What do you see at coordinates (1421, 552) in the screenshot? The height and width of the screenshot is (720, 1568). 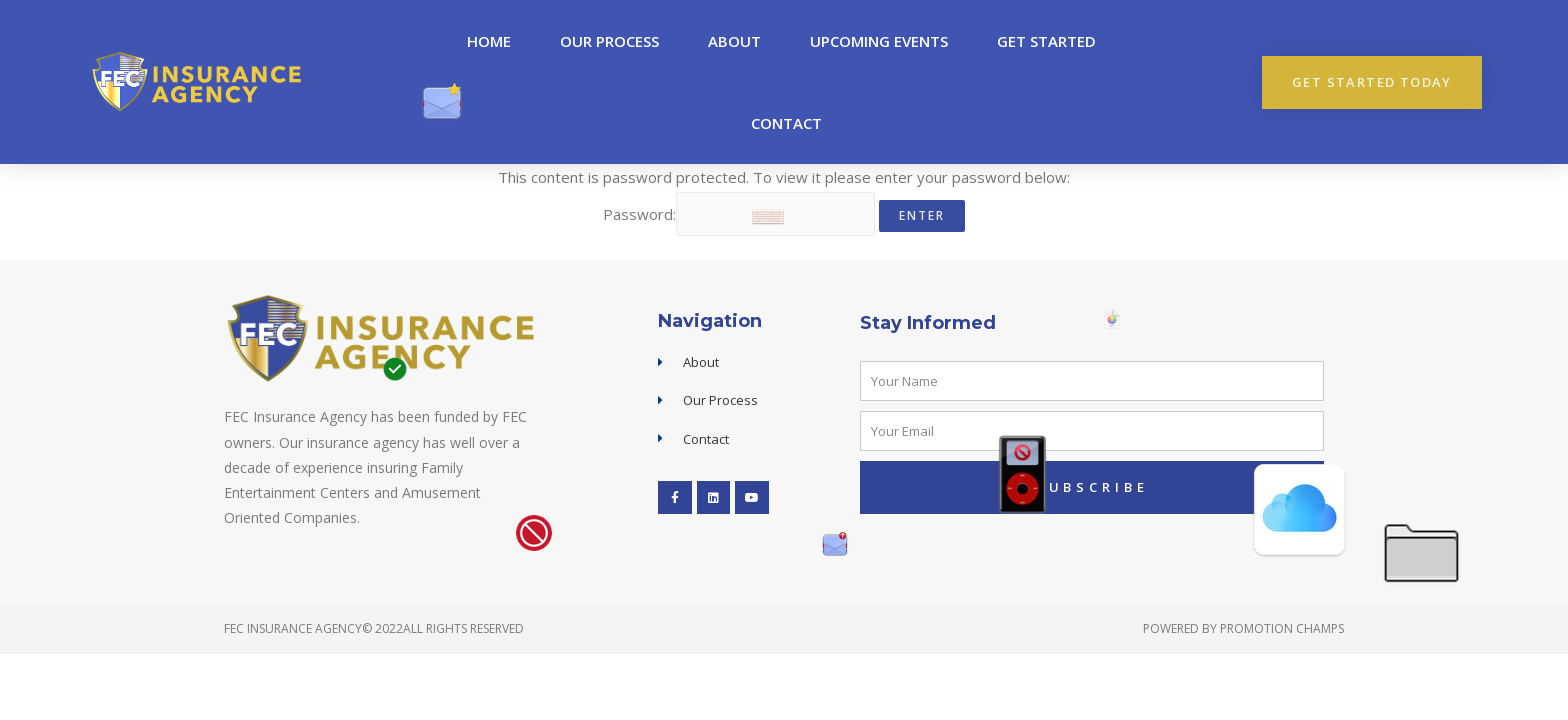 I see `selected folder in mail sidebar` at bounding box center [1421, 552].